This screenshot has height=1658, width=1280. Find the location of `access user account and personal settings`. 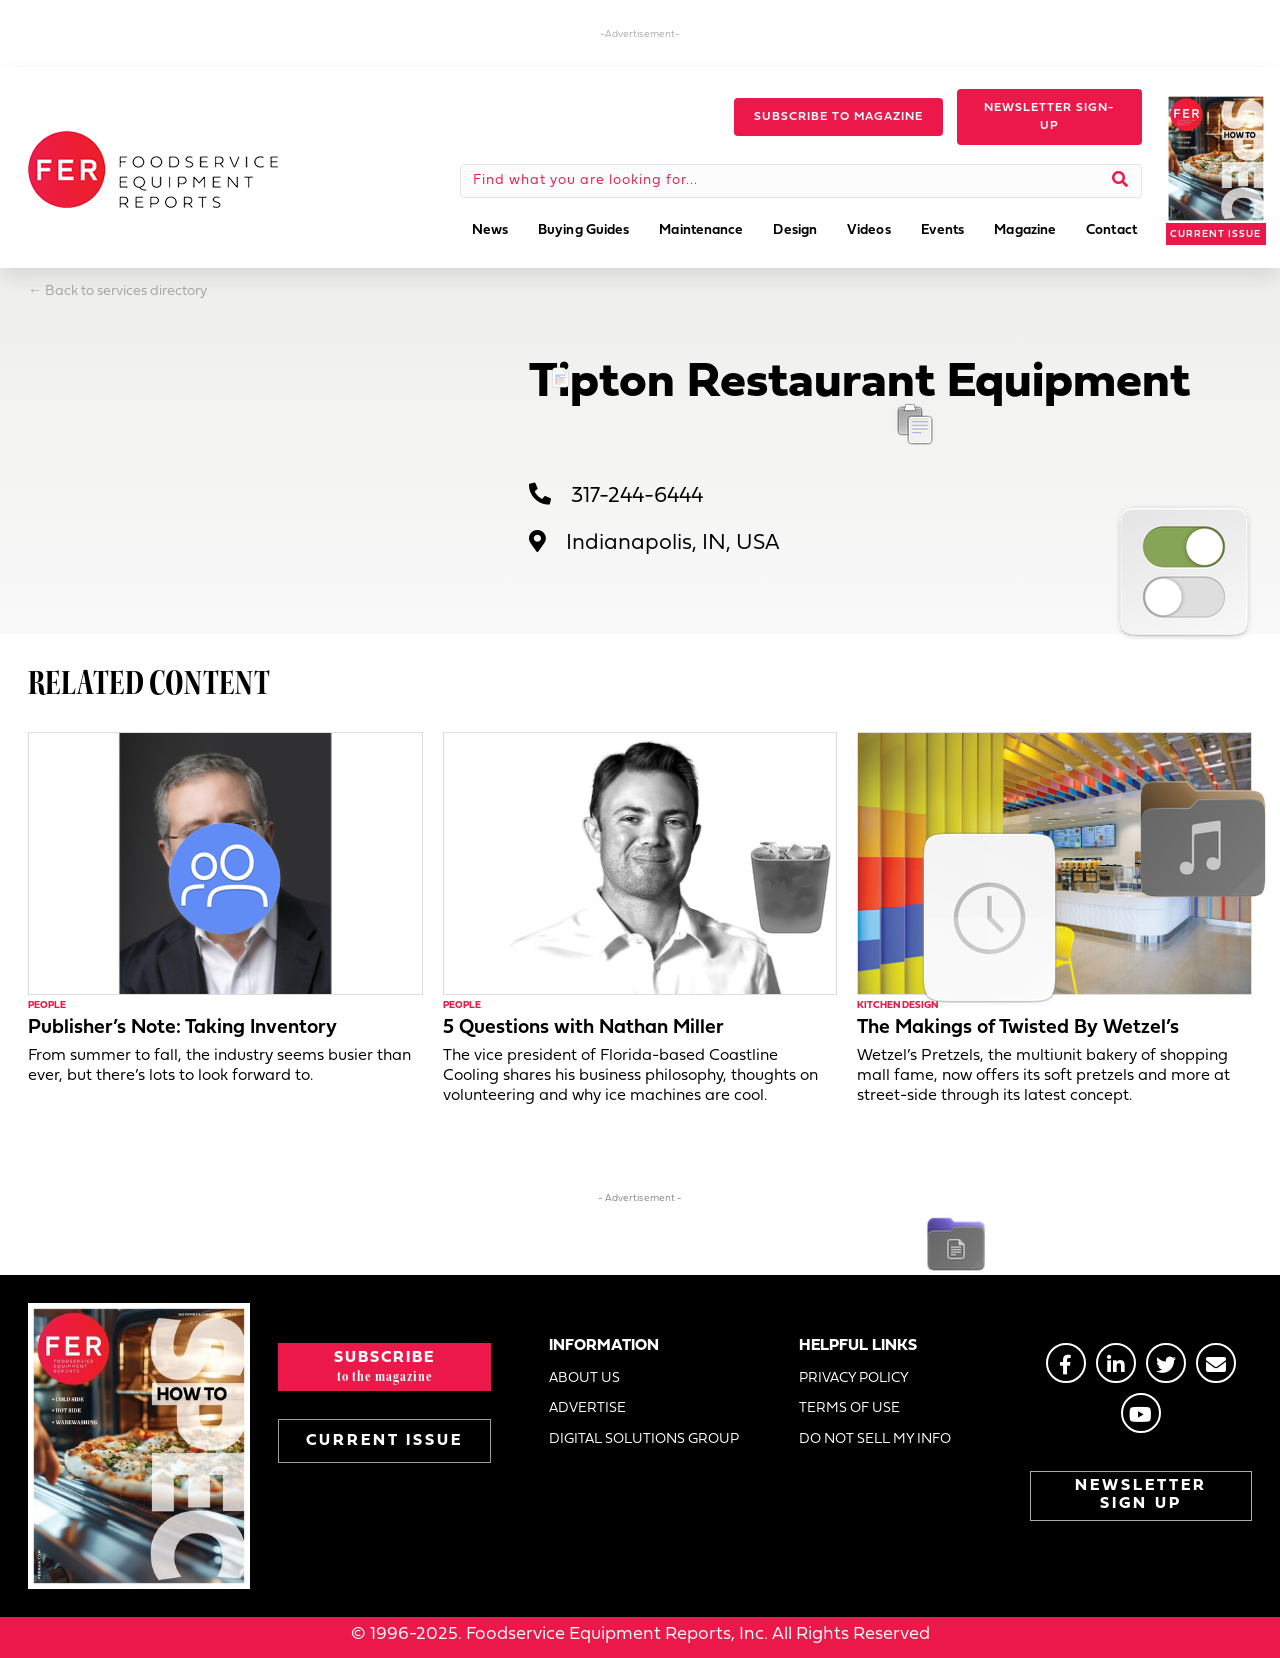

access user account and personal settings is located at coordinates (224, 878).